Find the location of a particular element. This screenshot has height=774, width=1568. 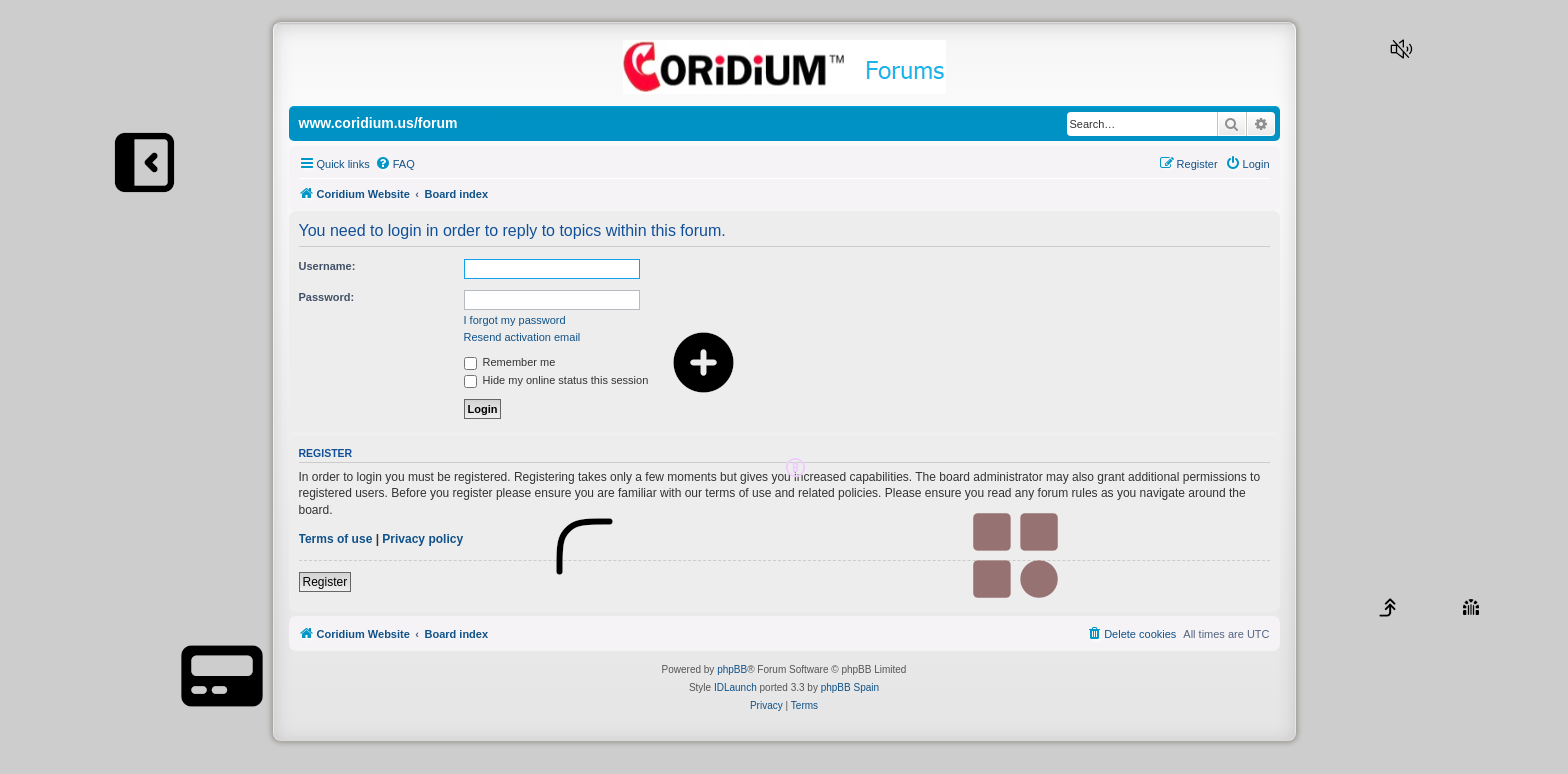

indicates pager or beeper device is located at coordinates (222, 676).